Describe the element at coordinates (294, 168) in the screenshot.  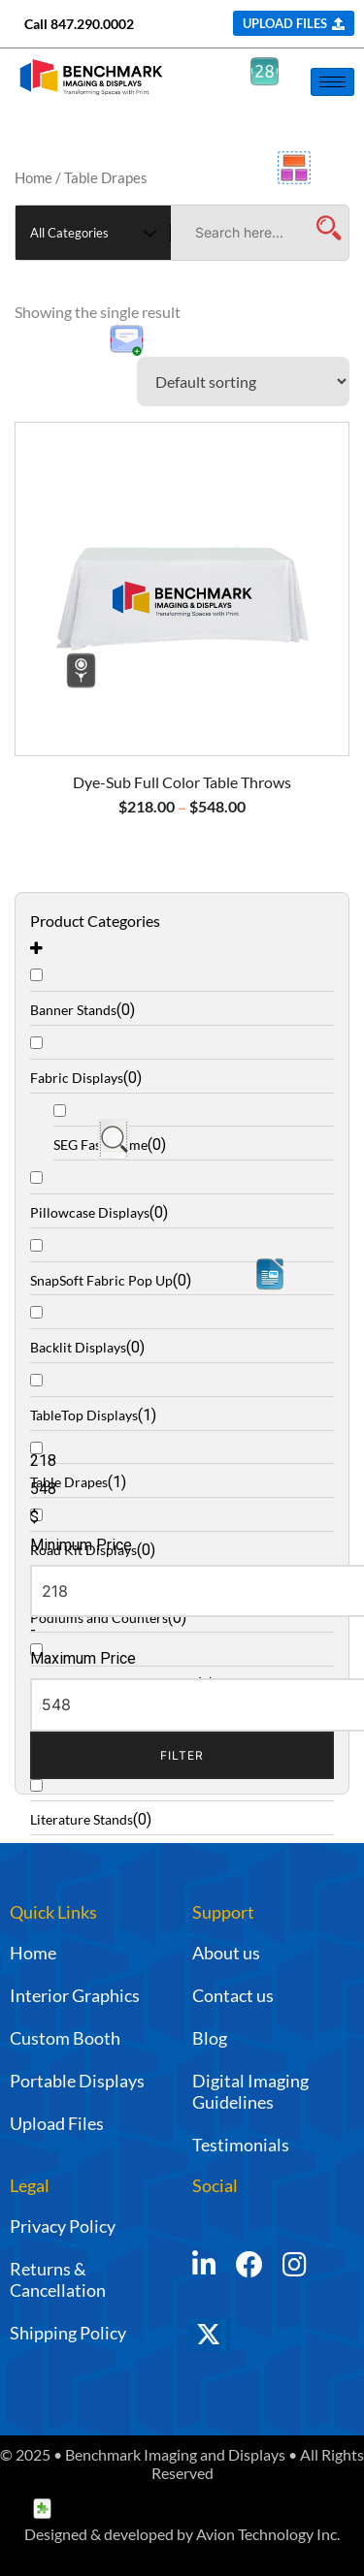
I see `select all items in the current view` at that location.